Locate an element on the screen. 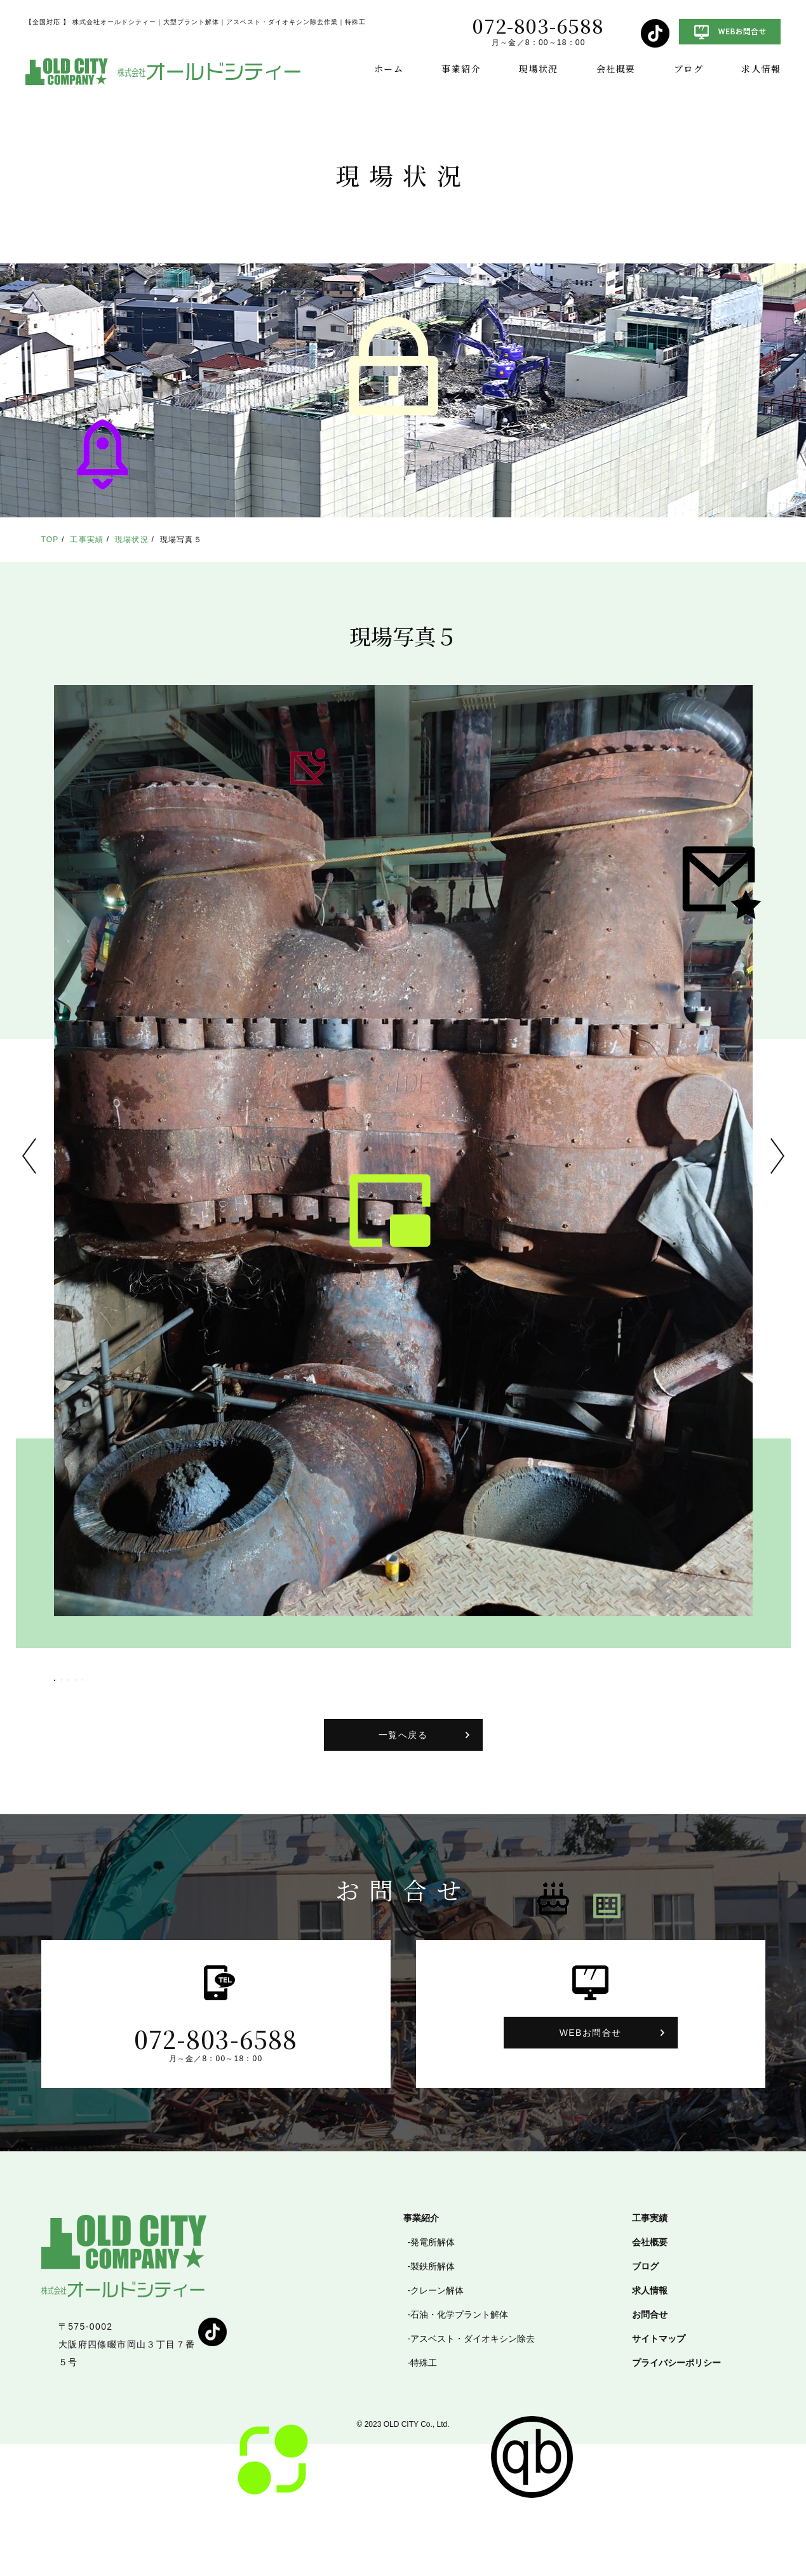 Image resolution: width=806 pixels, height=2576 pixels. remixicon logo is located at coordinates (307, 767).